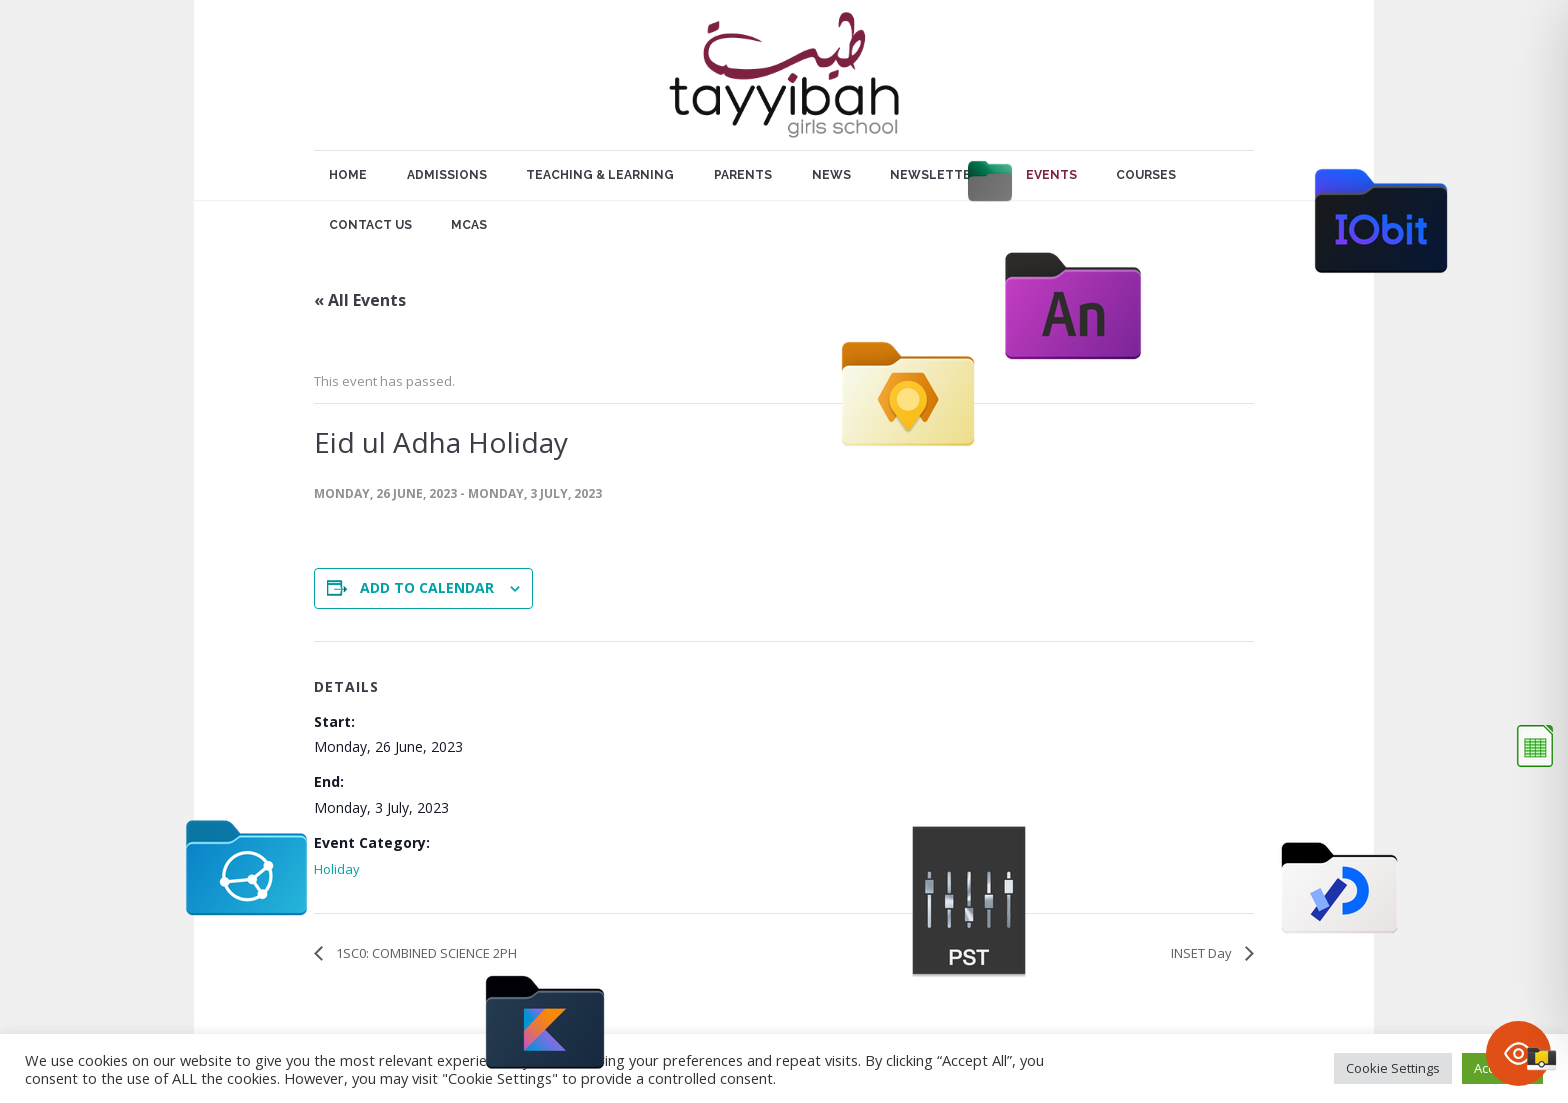 The image size is (1568, 1103). What do you see at coordinates (1380, 224) in the screenshot?
I see `open the IObit application folder` at bounding box center [1380, 224].